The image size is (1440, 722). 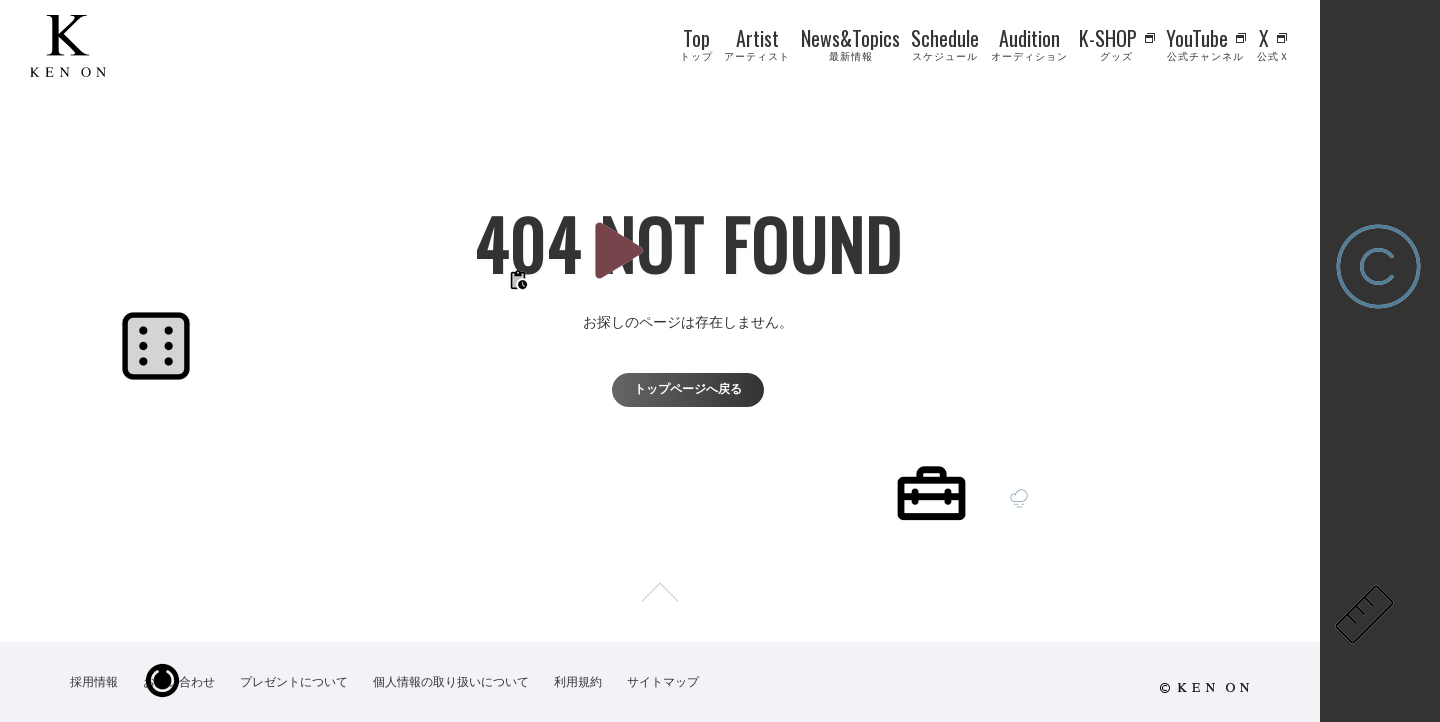 What do you see at coordinates (518, 280) in the screenshot?
I see `view pending tasks or actions` at bounding box center [518, 280].